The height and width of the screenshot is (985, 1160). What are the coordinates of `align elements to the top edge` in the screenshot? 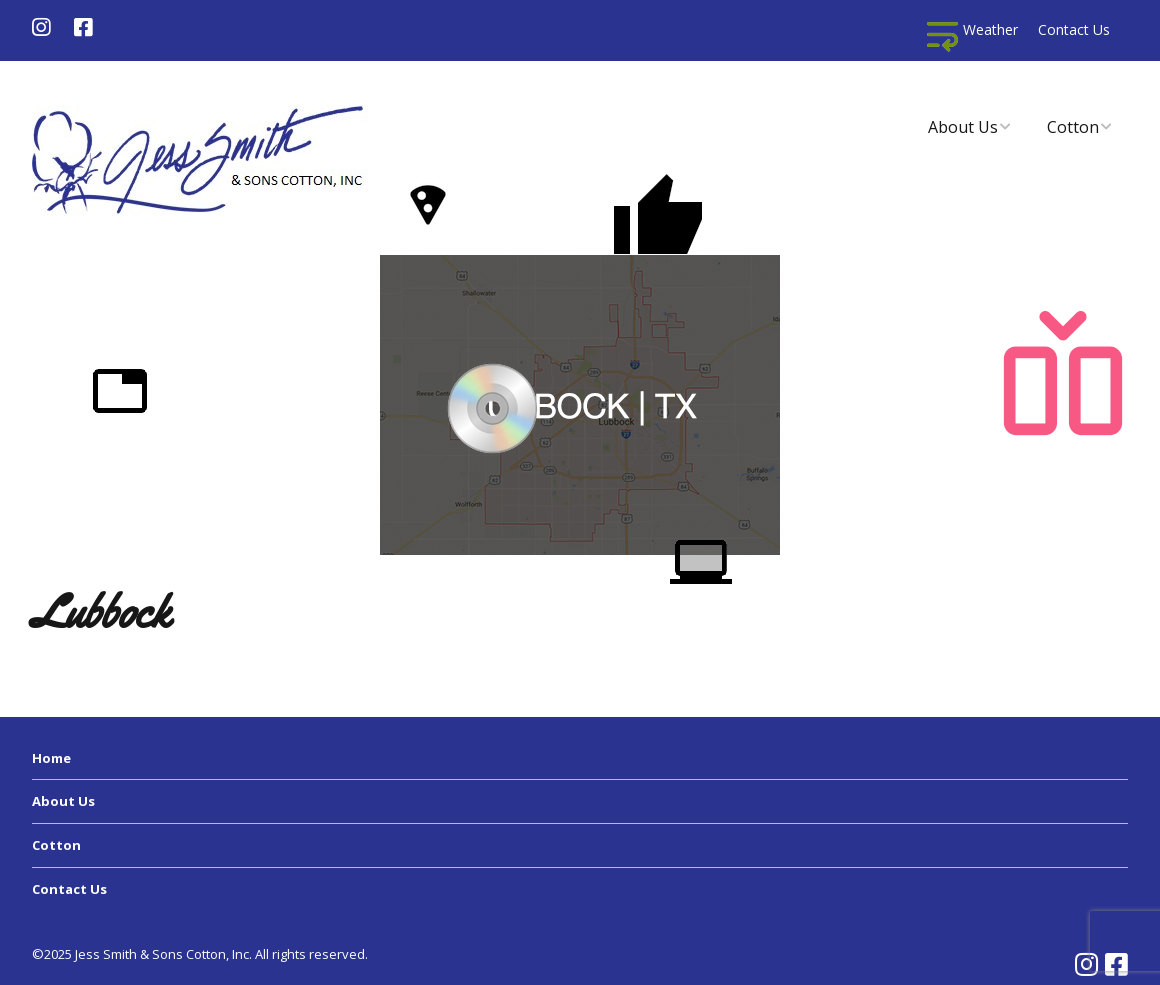 It's located at (1063, 376).